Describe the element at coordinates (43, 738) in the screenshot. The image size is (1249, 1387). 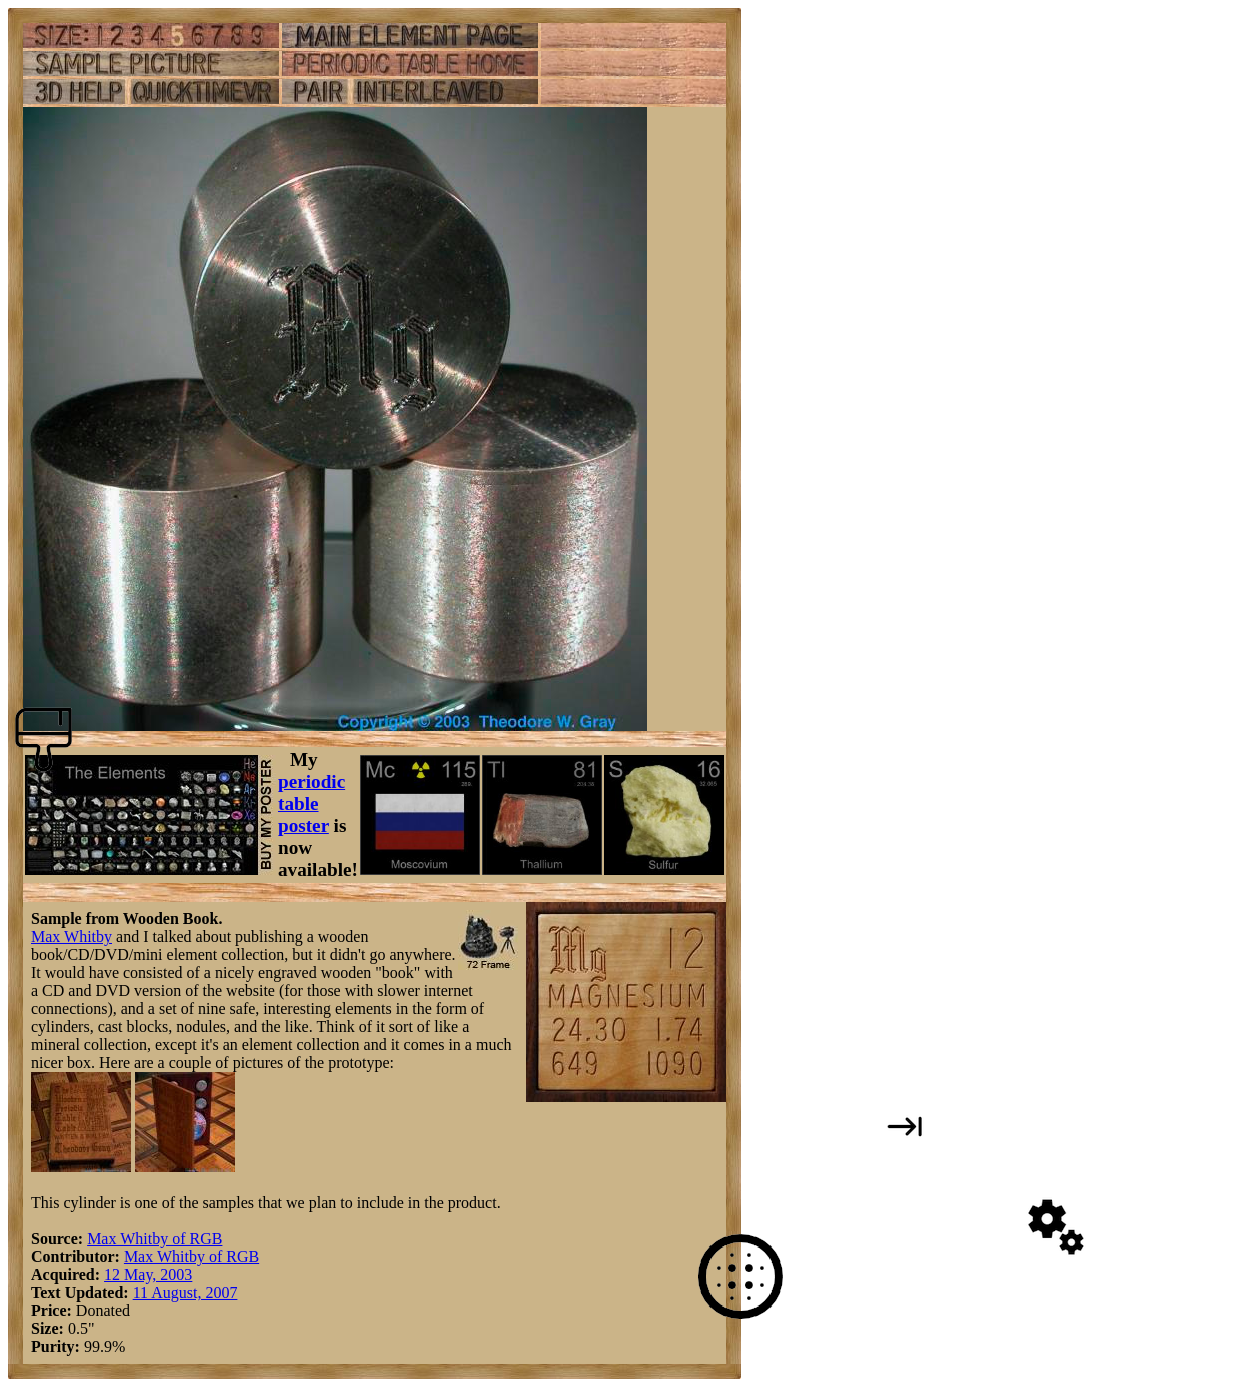
I see `access painting or drawing tools` at that location.